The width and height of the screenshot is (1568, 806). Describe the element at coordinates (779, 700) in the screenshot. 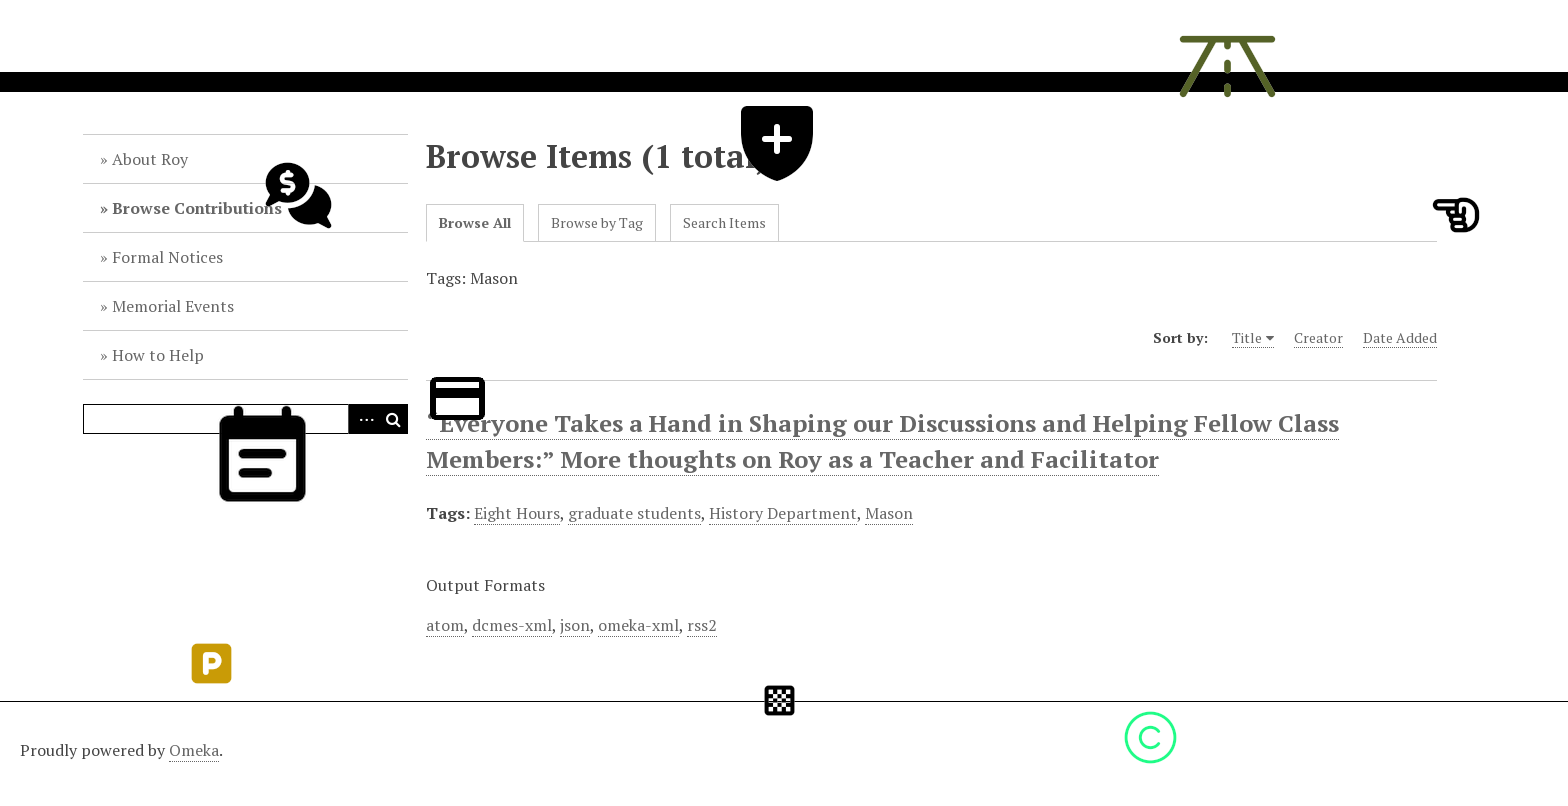

I see `play chess or board games` at that location.